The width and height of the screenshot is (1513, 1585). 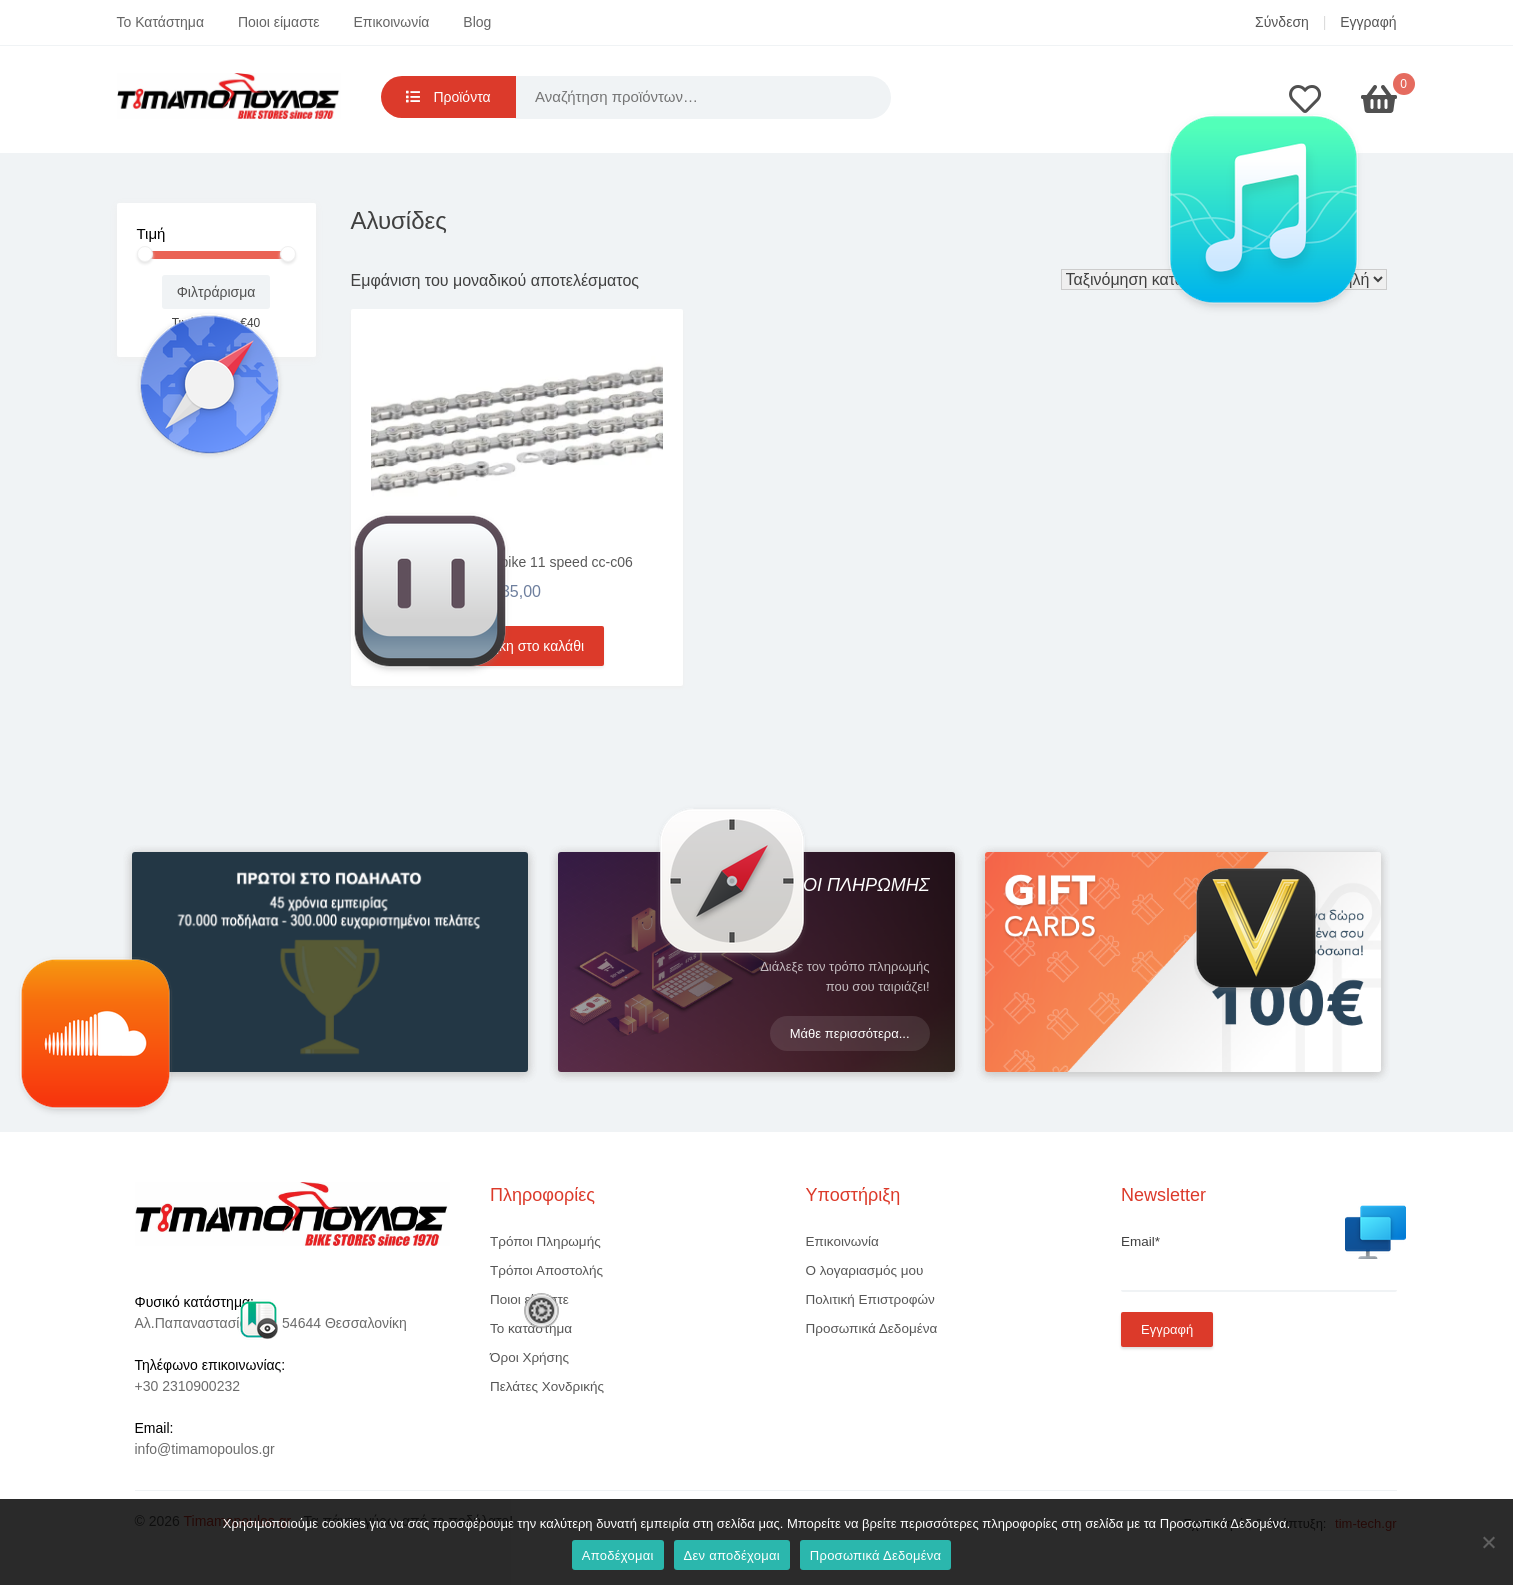 I want to click on launch Civilization V game, so click(x=1256, y=928).